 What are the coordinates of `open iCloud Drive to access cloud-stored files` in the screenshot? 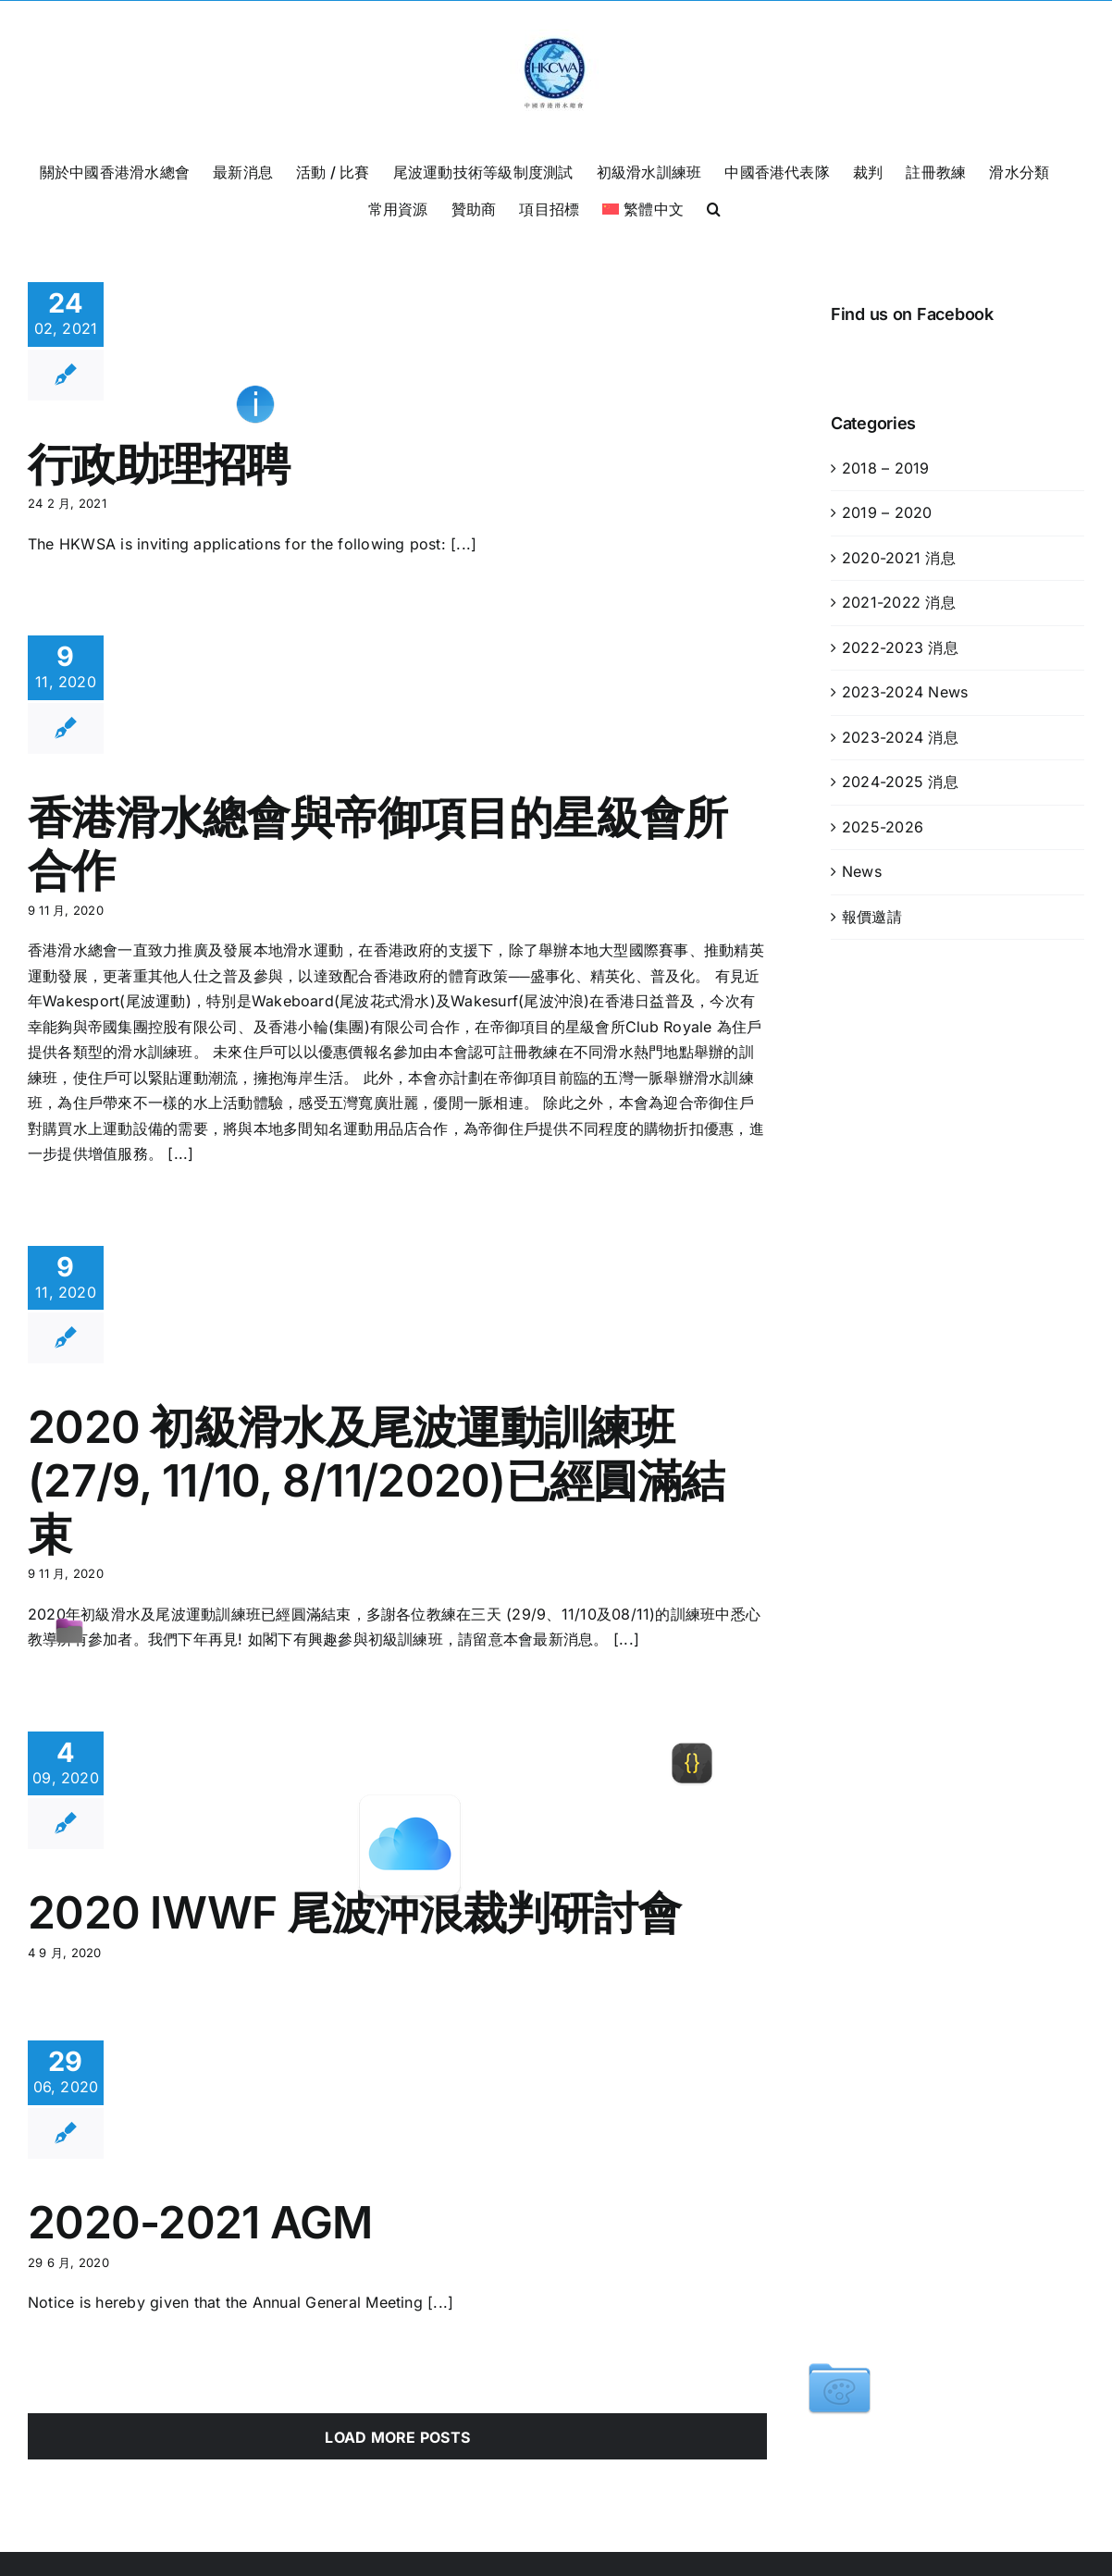 It's located at (410, 1845).